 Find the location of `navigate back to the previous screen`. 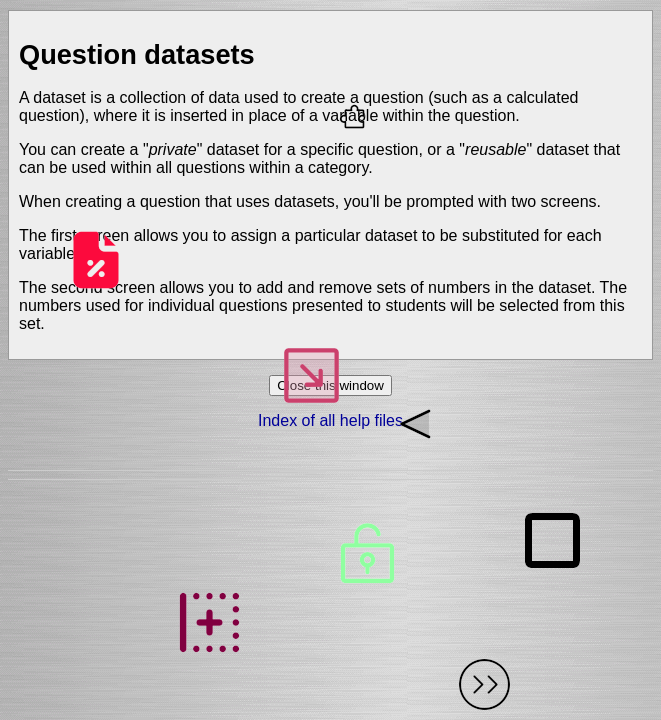

navigate back to the previous screen is located at coordinates (416, 424).